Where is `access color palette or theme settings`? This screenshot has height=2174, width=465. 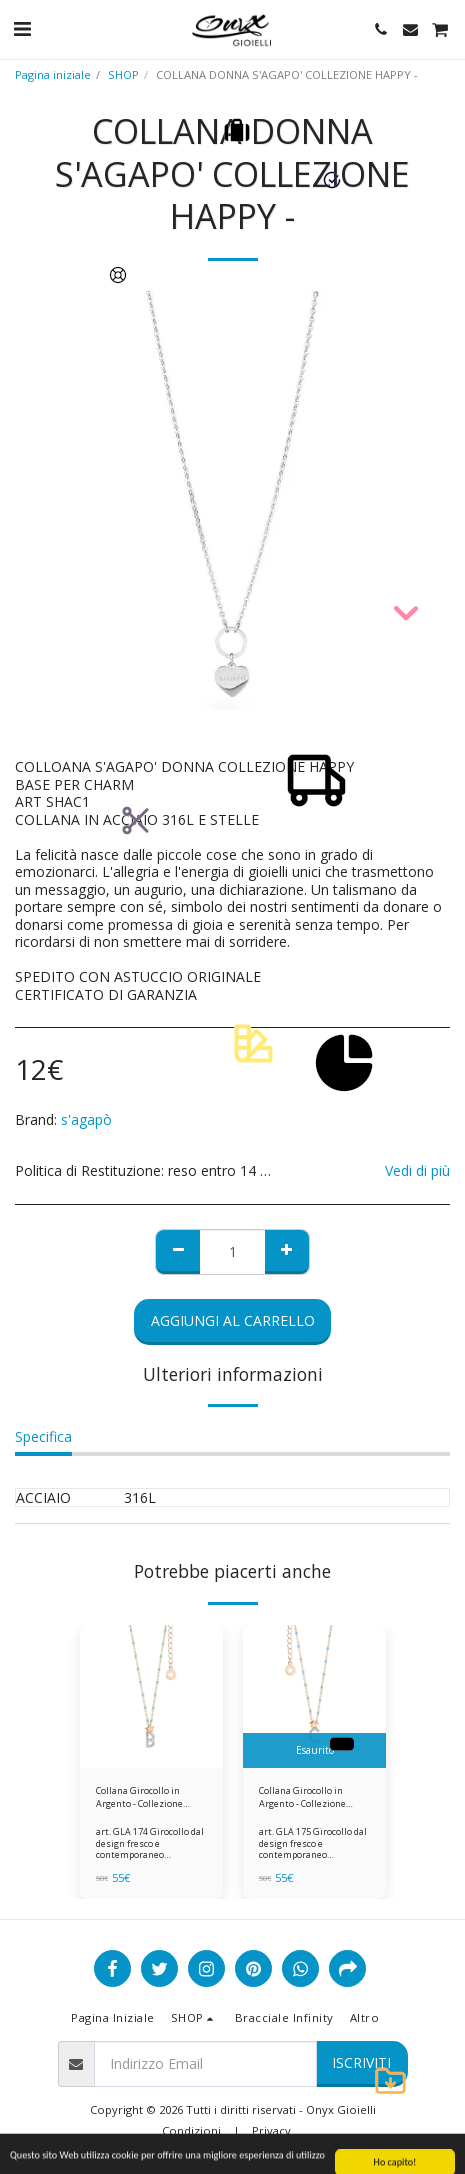
access color palette or theme settings is located at coordinates (253, 1043).